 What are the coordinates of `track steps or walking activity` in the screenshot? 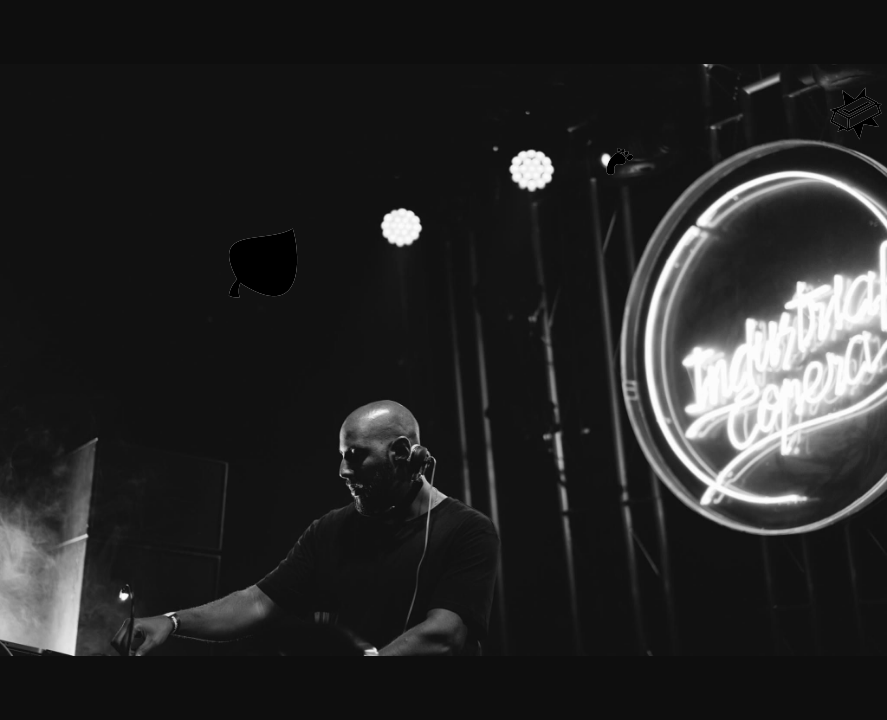 It's located at (619, 161).